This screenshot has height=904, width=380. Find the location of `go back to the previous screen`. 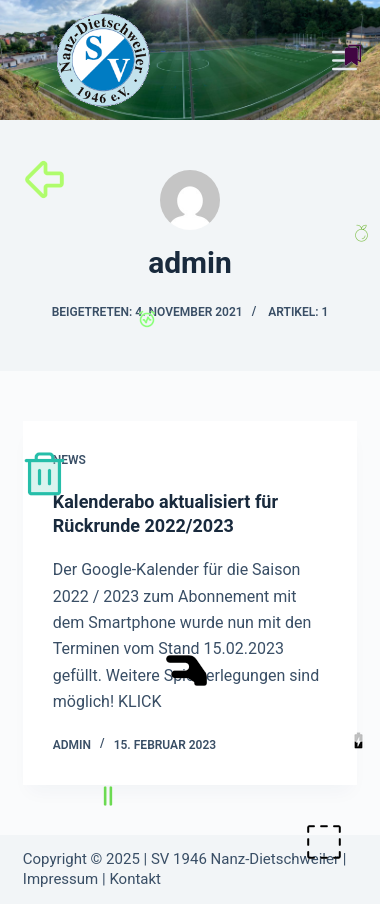

go back to the previous screen is located at coordinates (45, 179).